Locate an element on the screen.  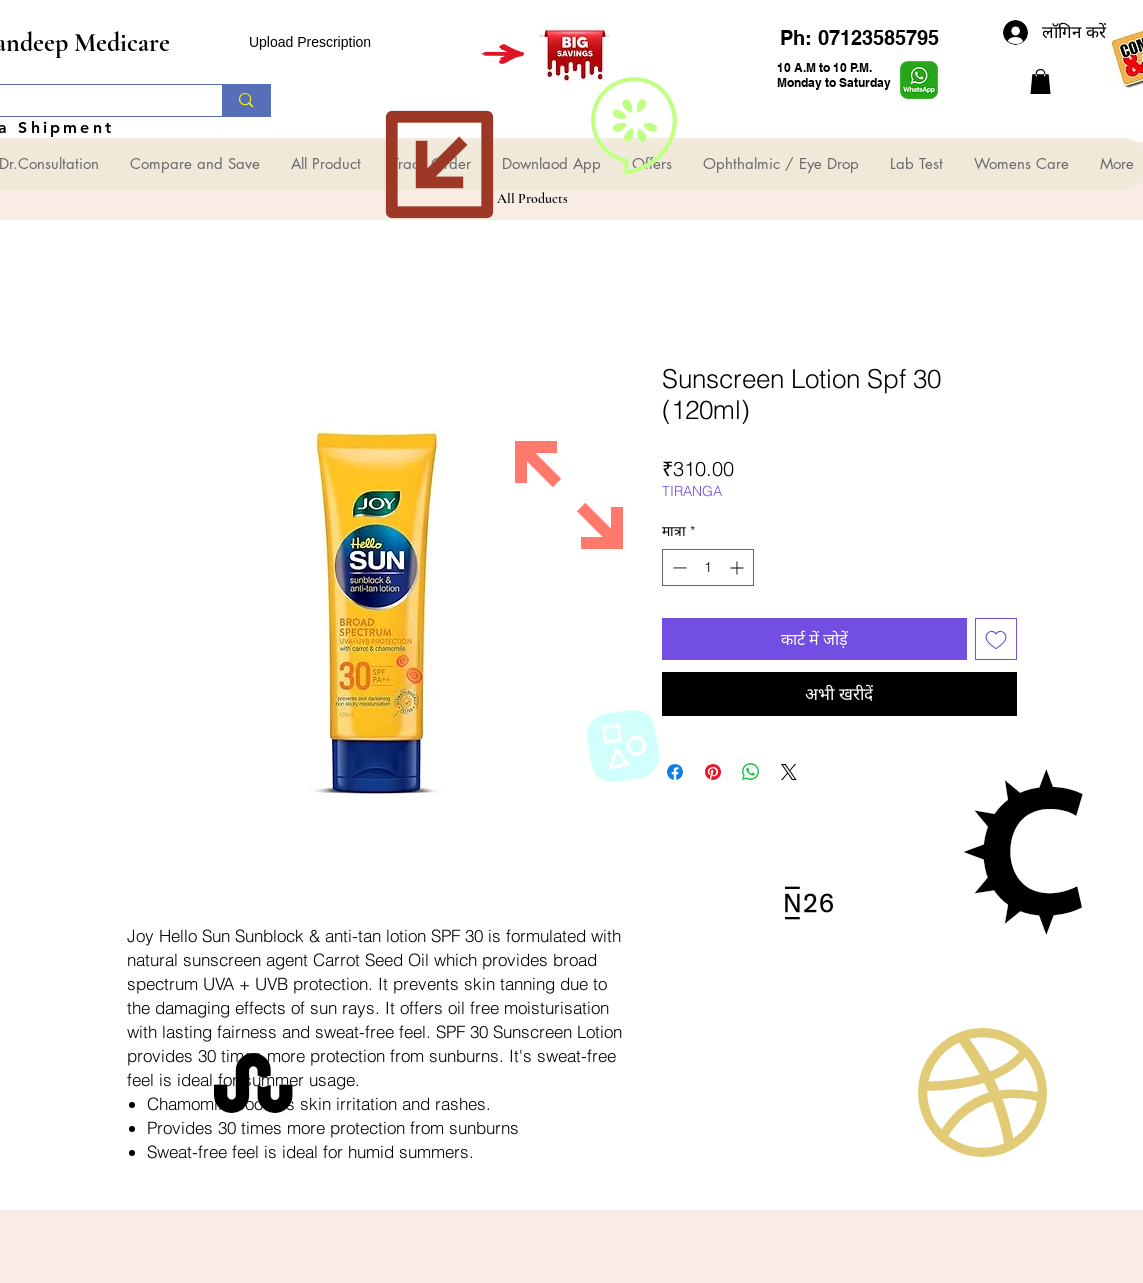
expand content to full screen is located at coordinates (569, 495).